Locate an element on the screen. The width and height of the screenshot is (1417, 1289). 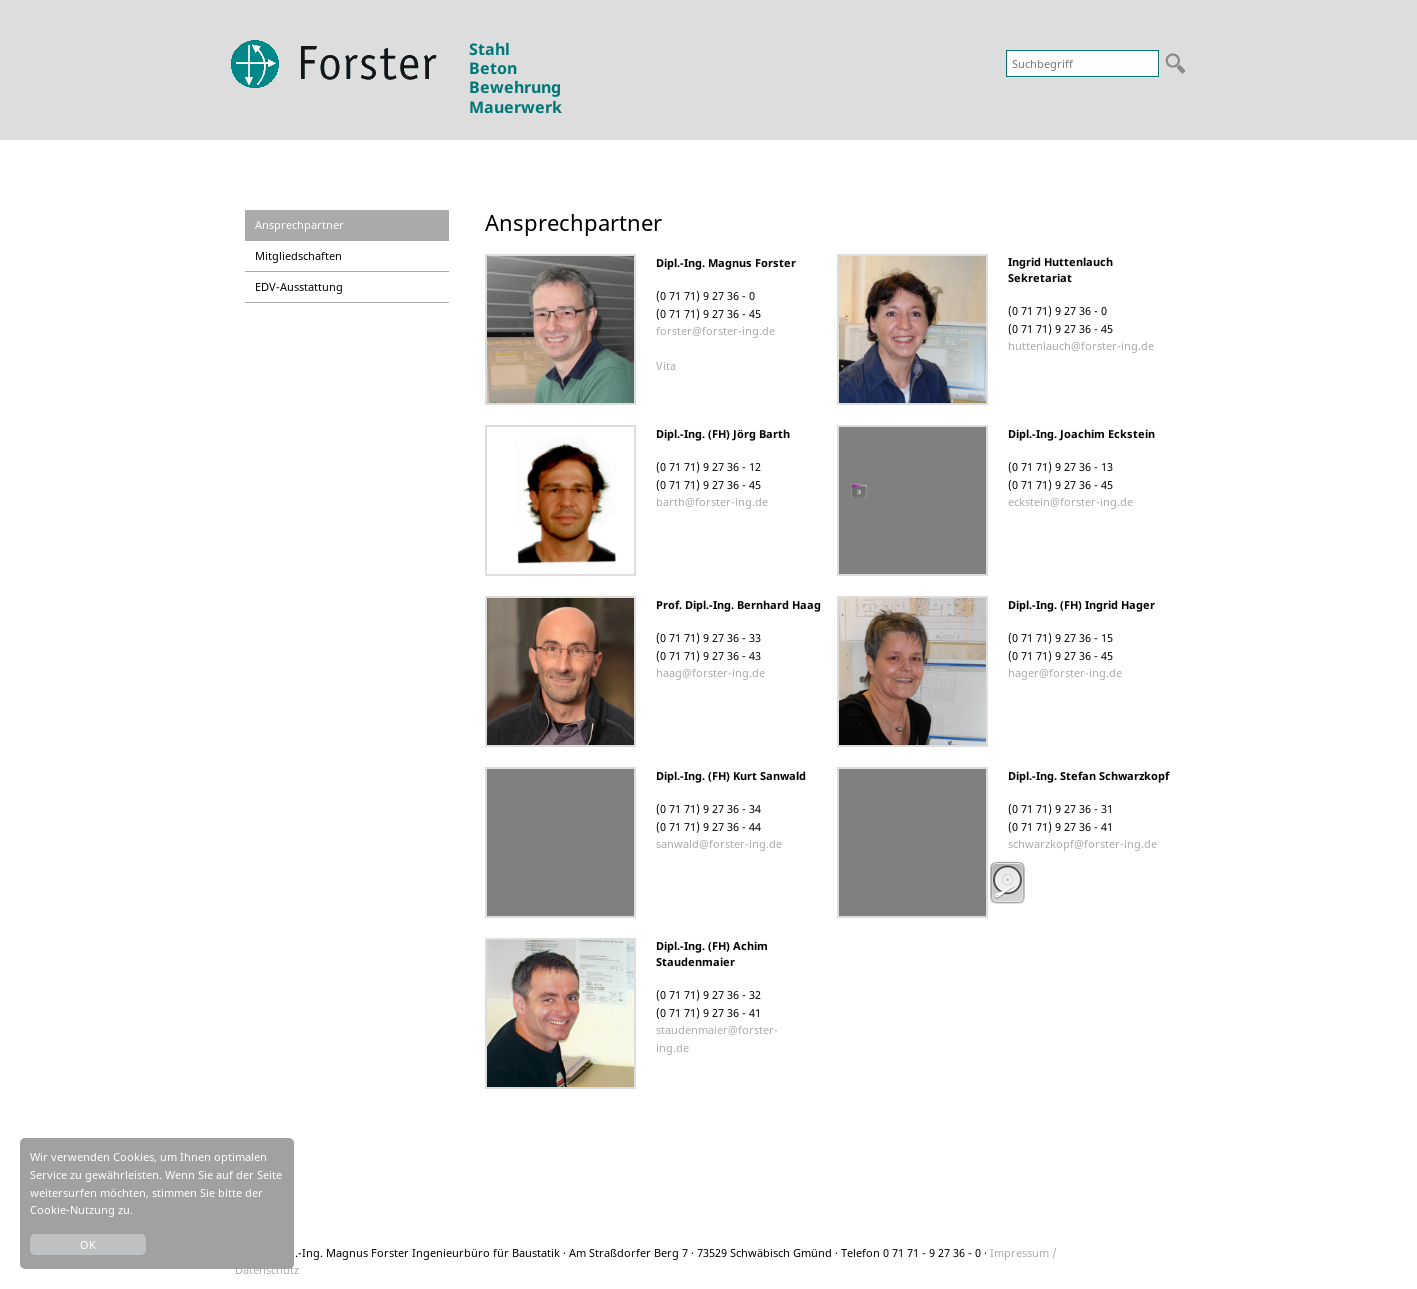
access your templates folder is located at coordinates (859, 491).